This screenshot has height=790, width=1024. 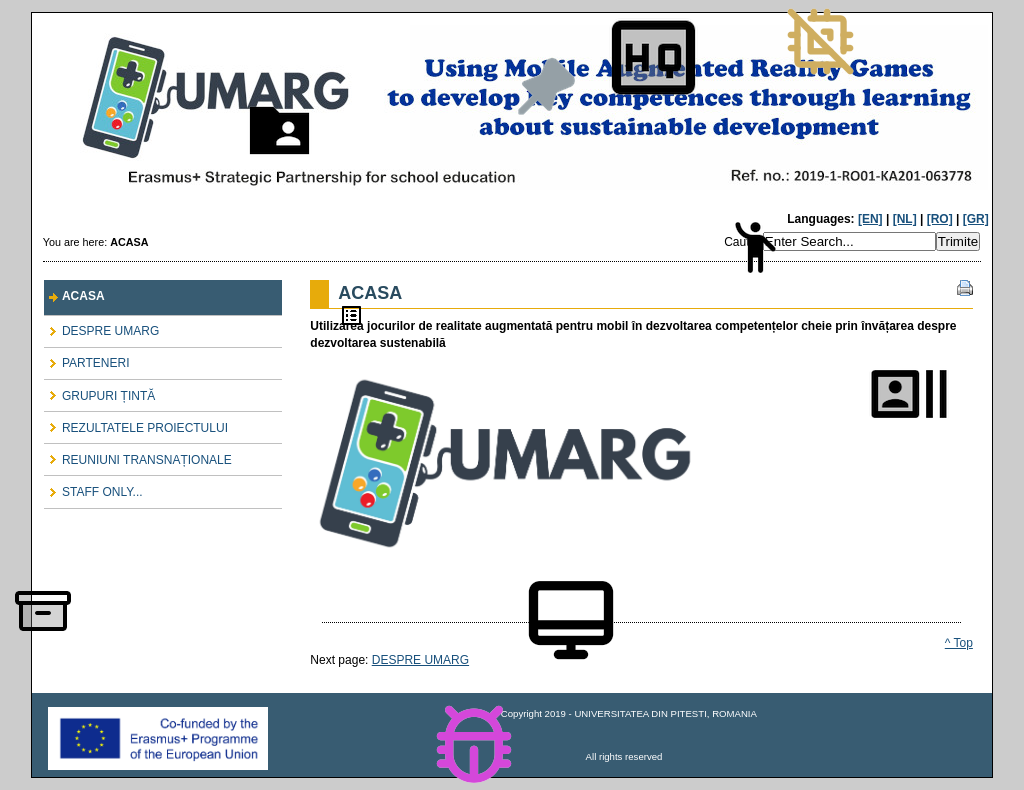 What do you see at coordinates (547, 85) in the screenshot?
I see `pin an item to keep it visible` at bounding box center [547, 85].